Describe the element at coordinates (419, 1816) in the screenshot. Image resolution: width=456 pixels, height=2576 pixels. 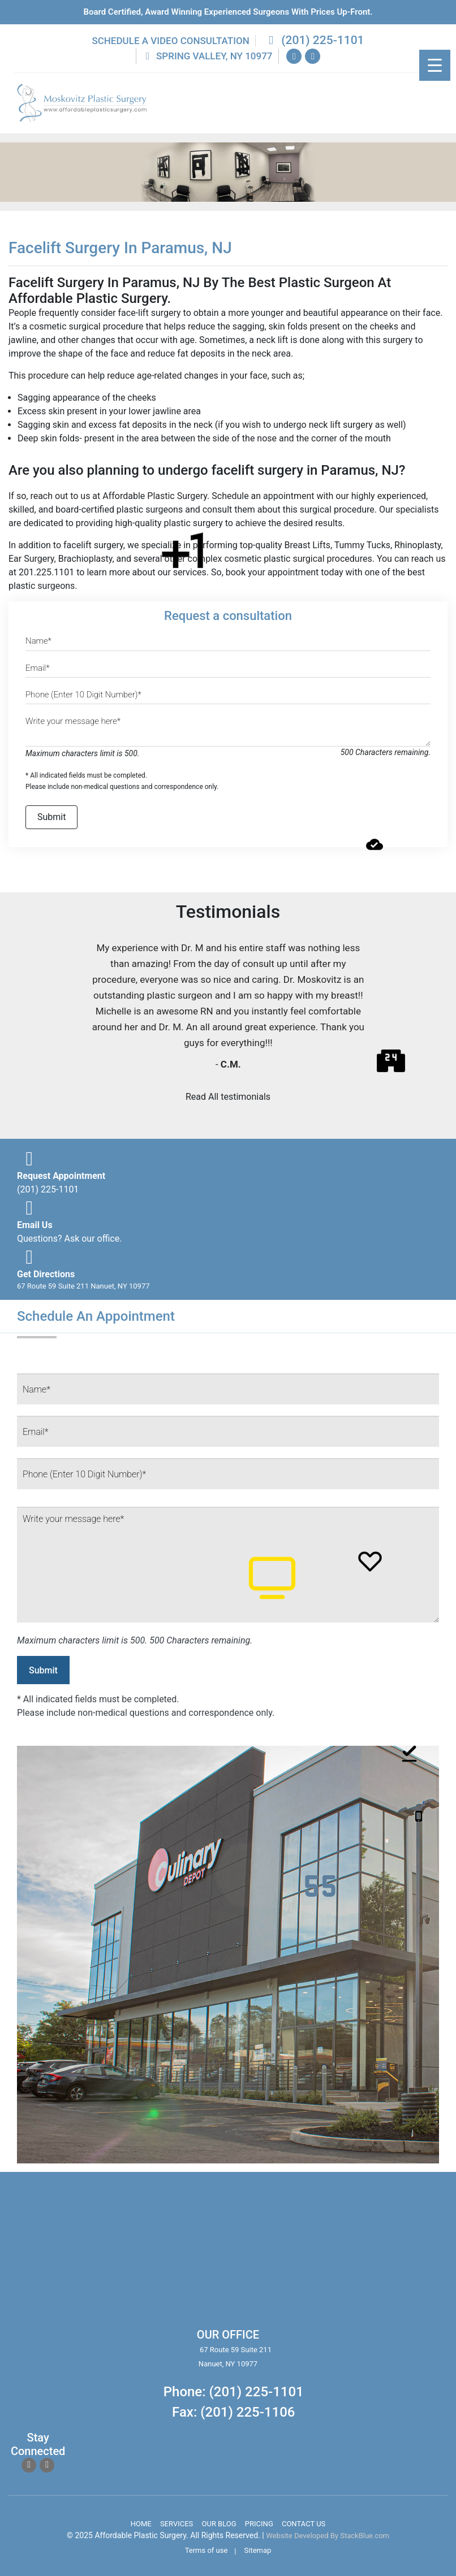
I see `indicates mobile device or smartphone` at that location.